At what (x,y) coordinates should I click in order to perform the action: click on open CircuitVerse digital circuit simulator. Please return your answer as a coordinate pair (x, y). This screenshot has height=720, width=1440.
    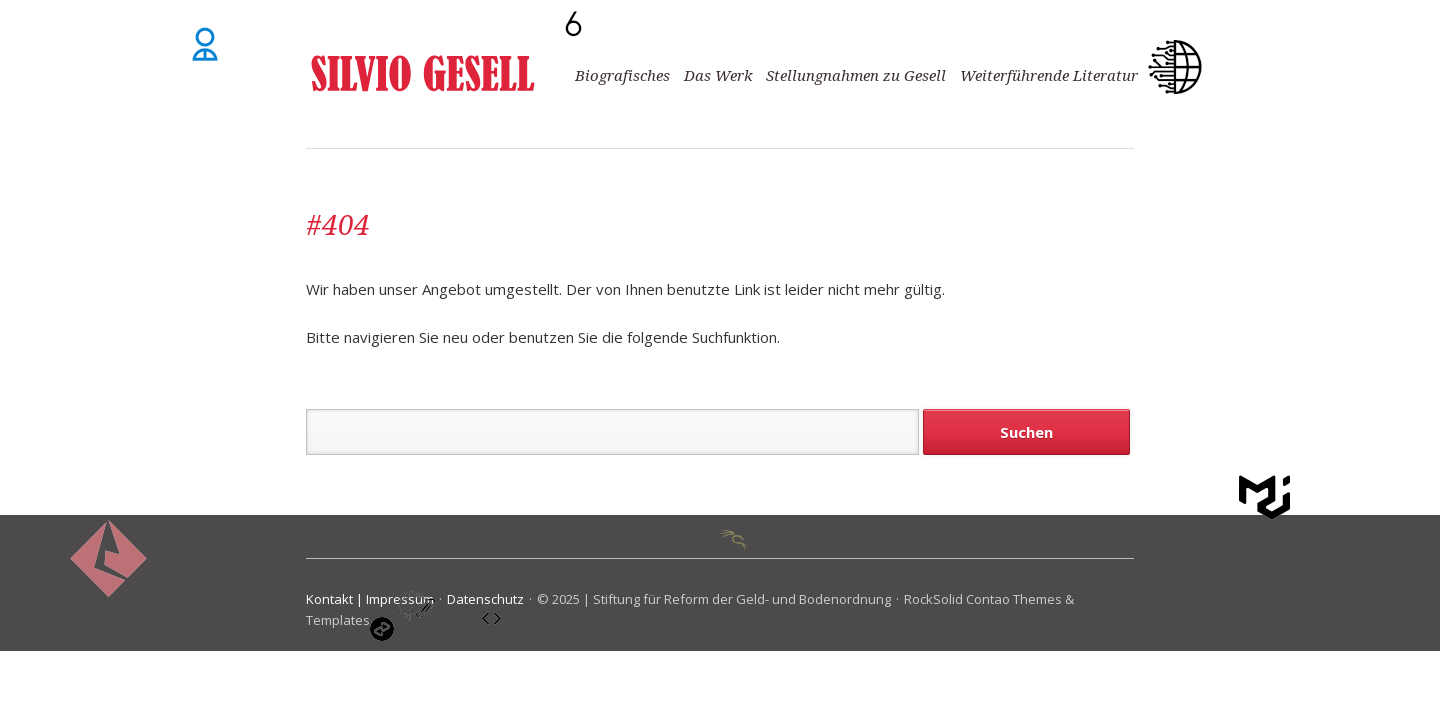
    Looking at the image, I should click on (1175, 67).